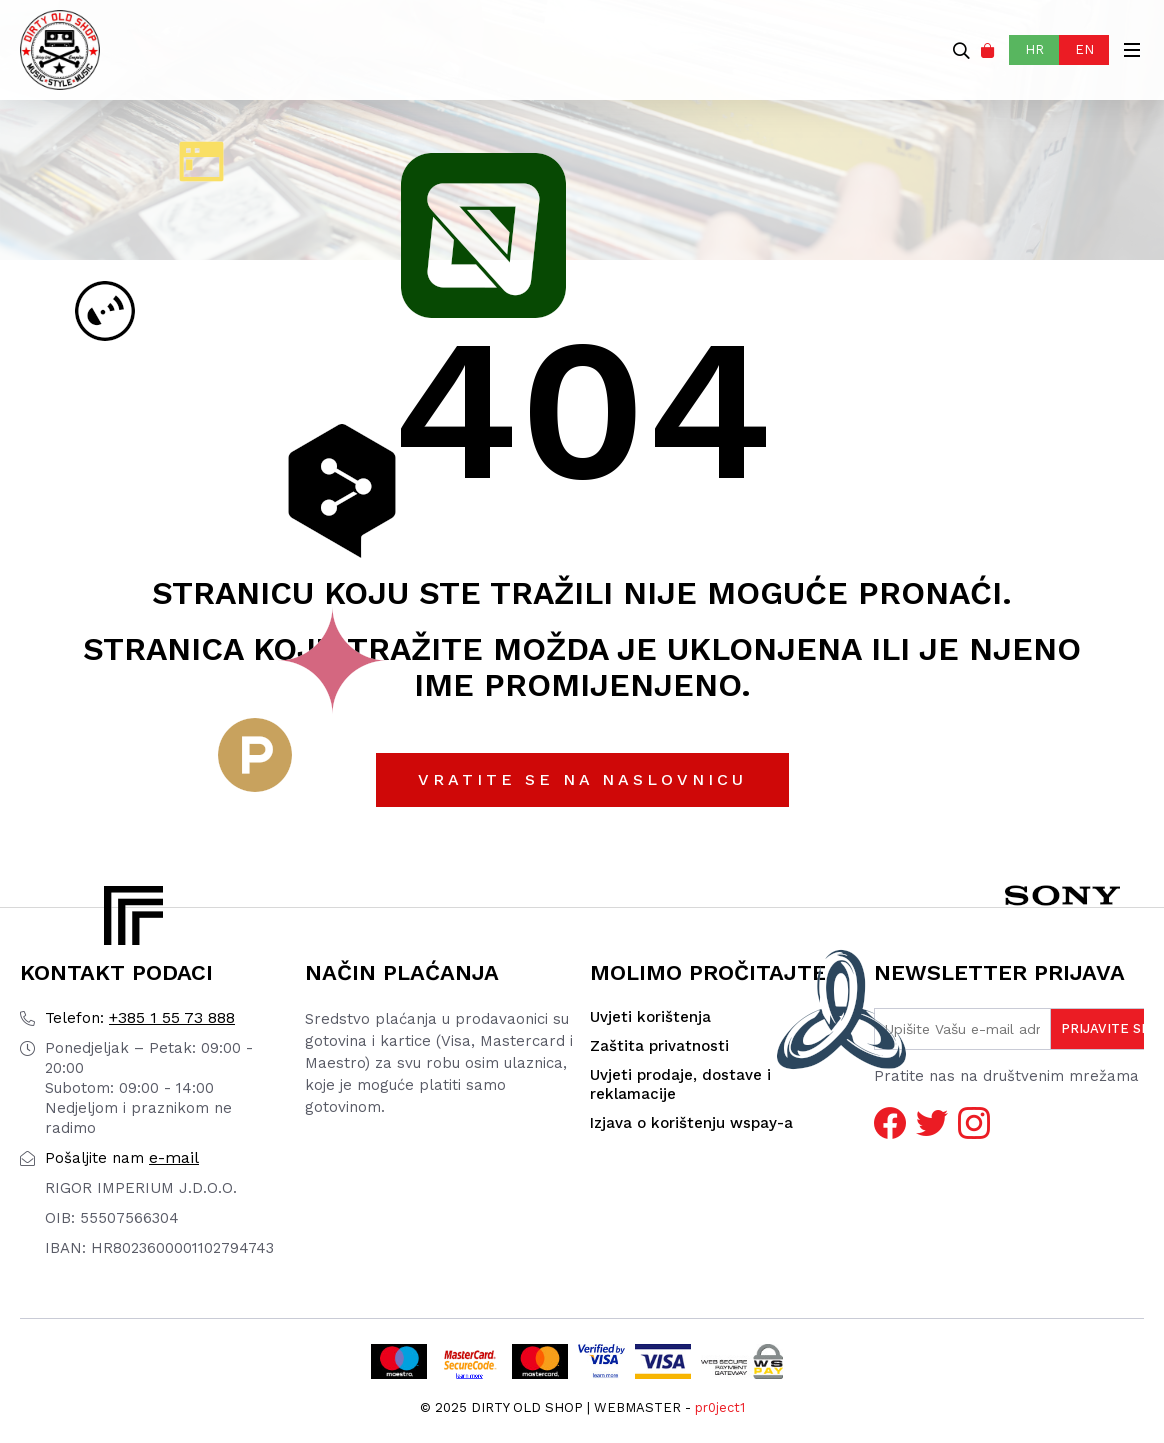  What do you see at coordinates (483, 235) in the screenshot?
I see `mock service worker (MSW) library logo` at bounding box center [483, 235].